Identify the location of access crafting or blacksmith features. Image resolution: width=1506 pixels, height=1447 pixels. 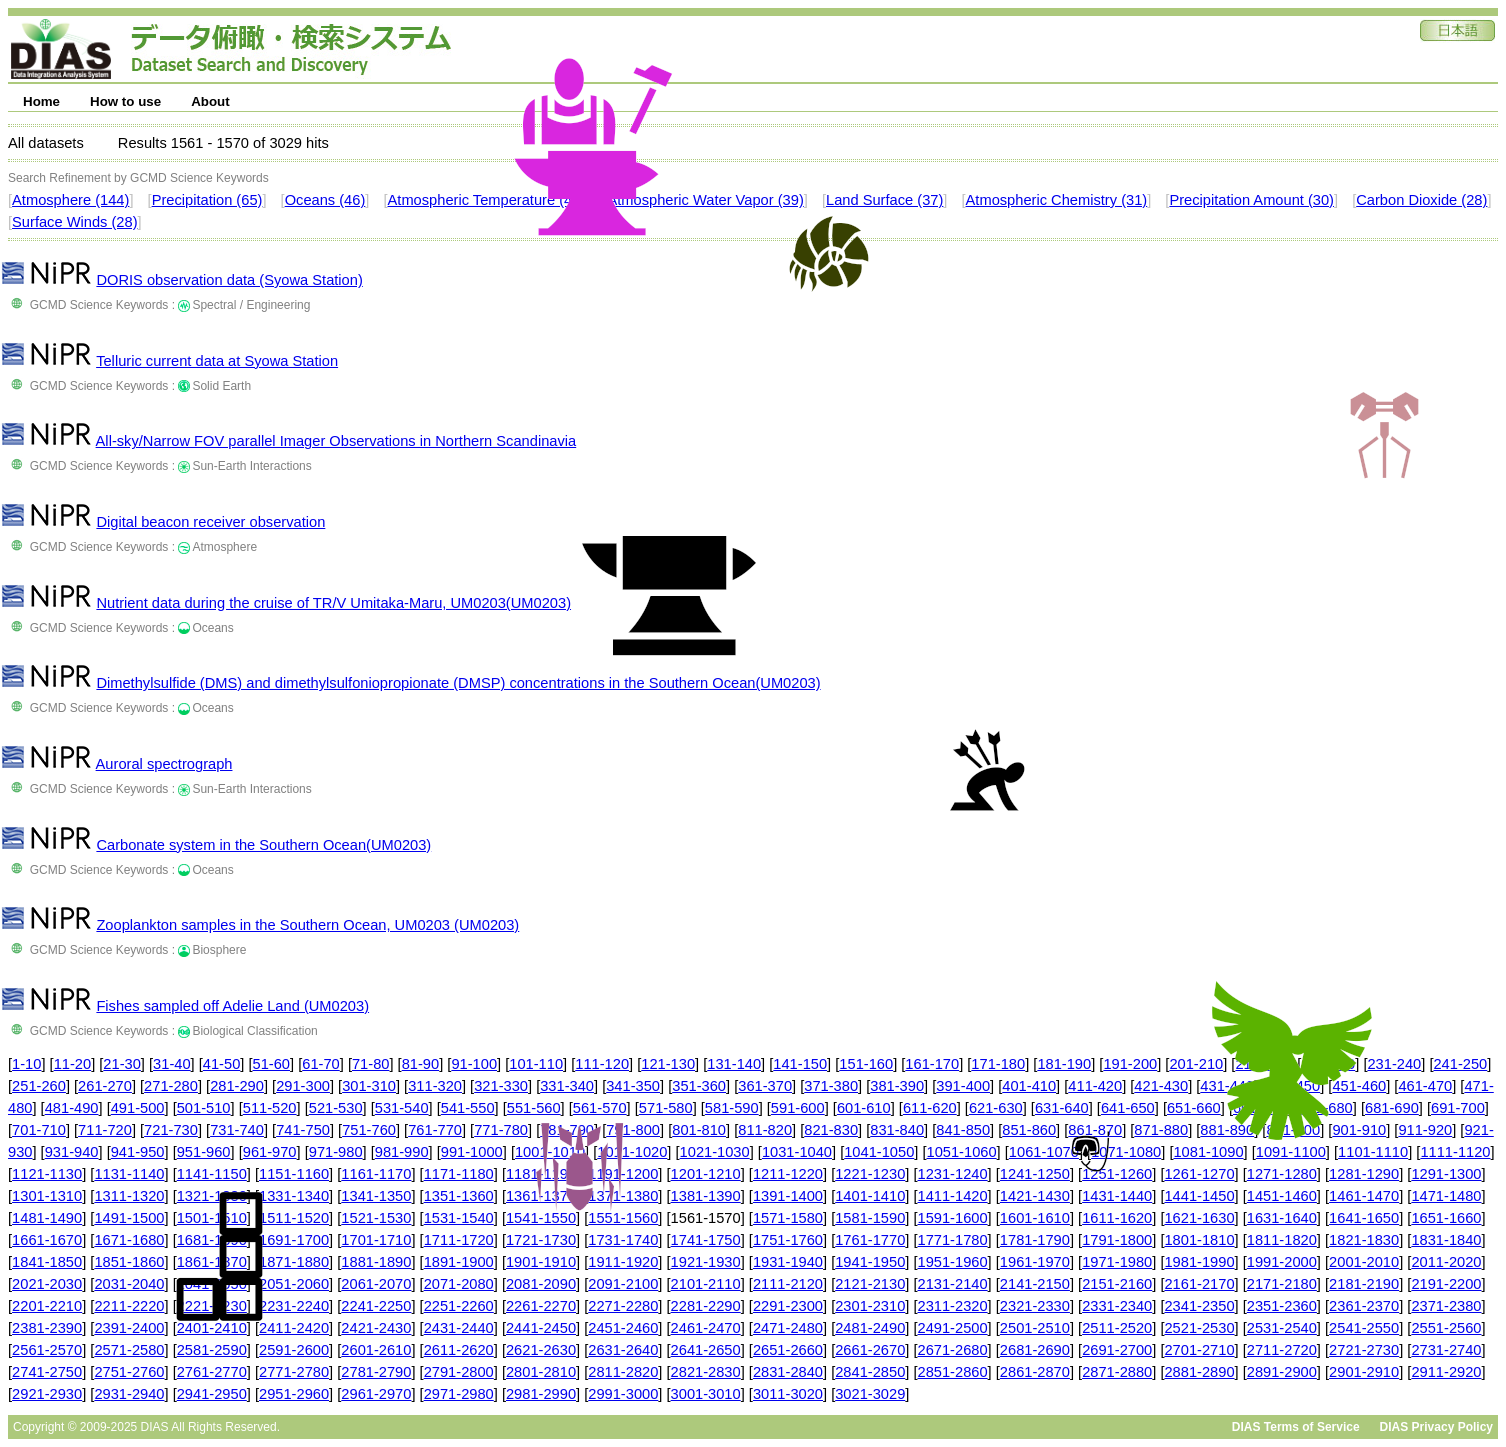
(669, 587).